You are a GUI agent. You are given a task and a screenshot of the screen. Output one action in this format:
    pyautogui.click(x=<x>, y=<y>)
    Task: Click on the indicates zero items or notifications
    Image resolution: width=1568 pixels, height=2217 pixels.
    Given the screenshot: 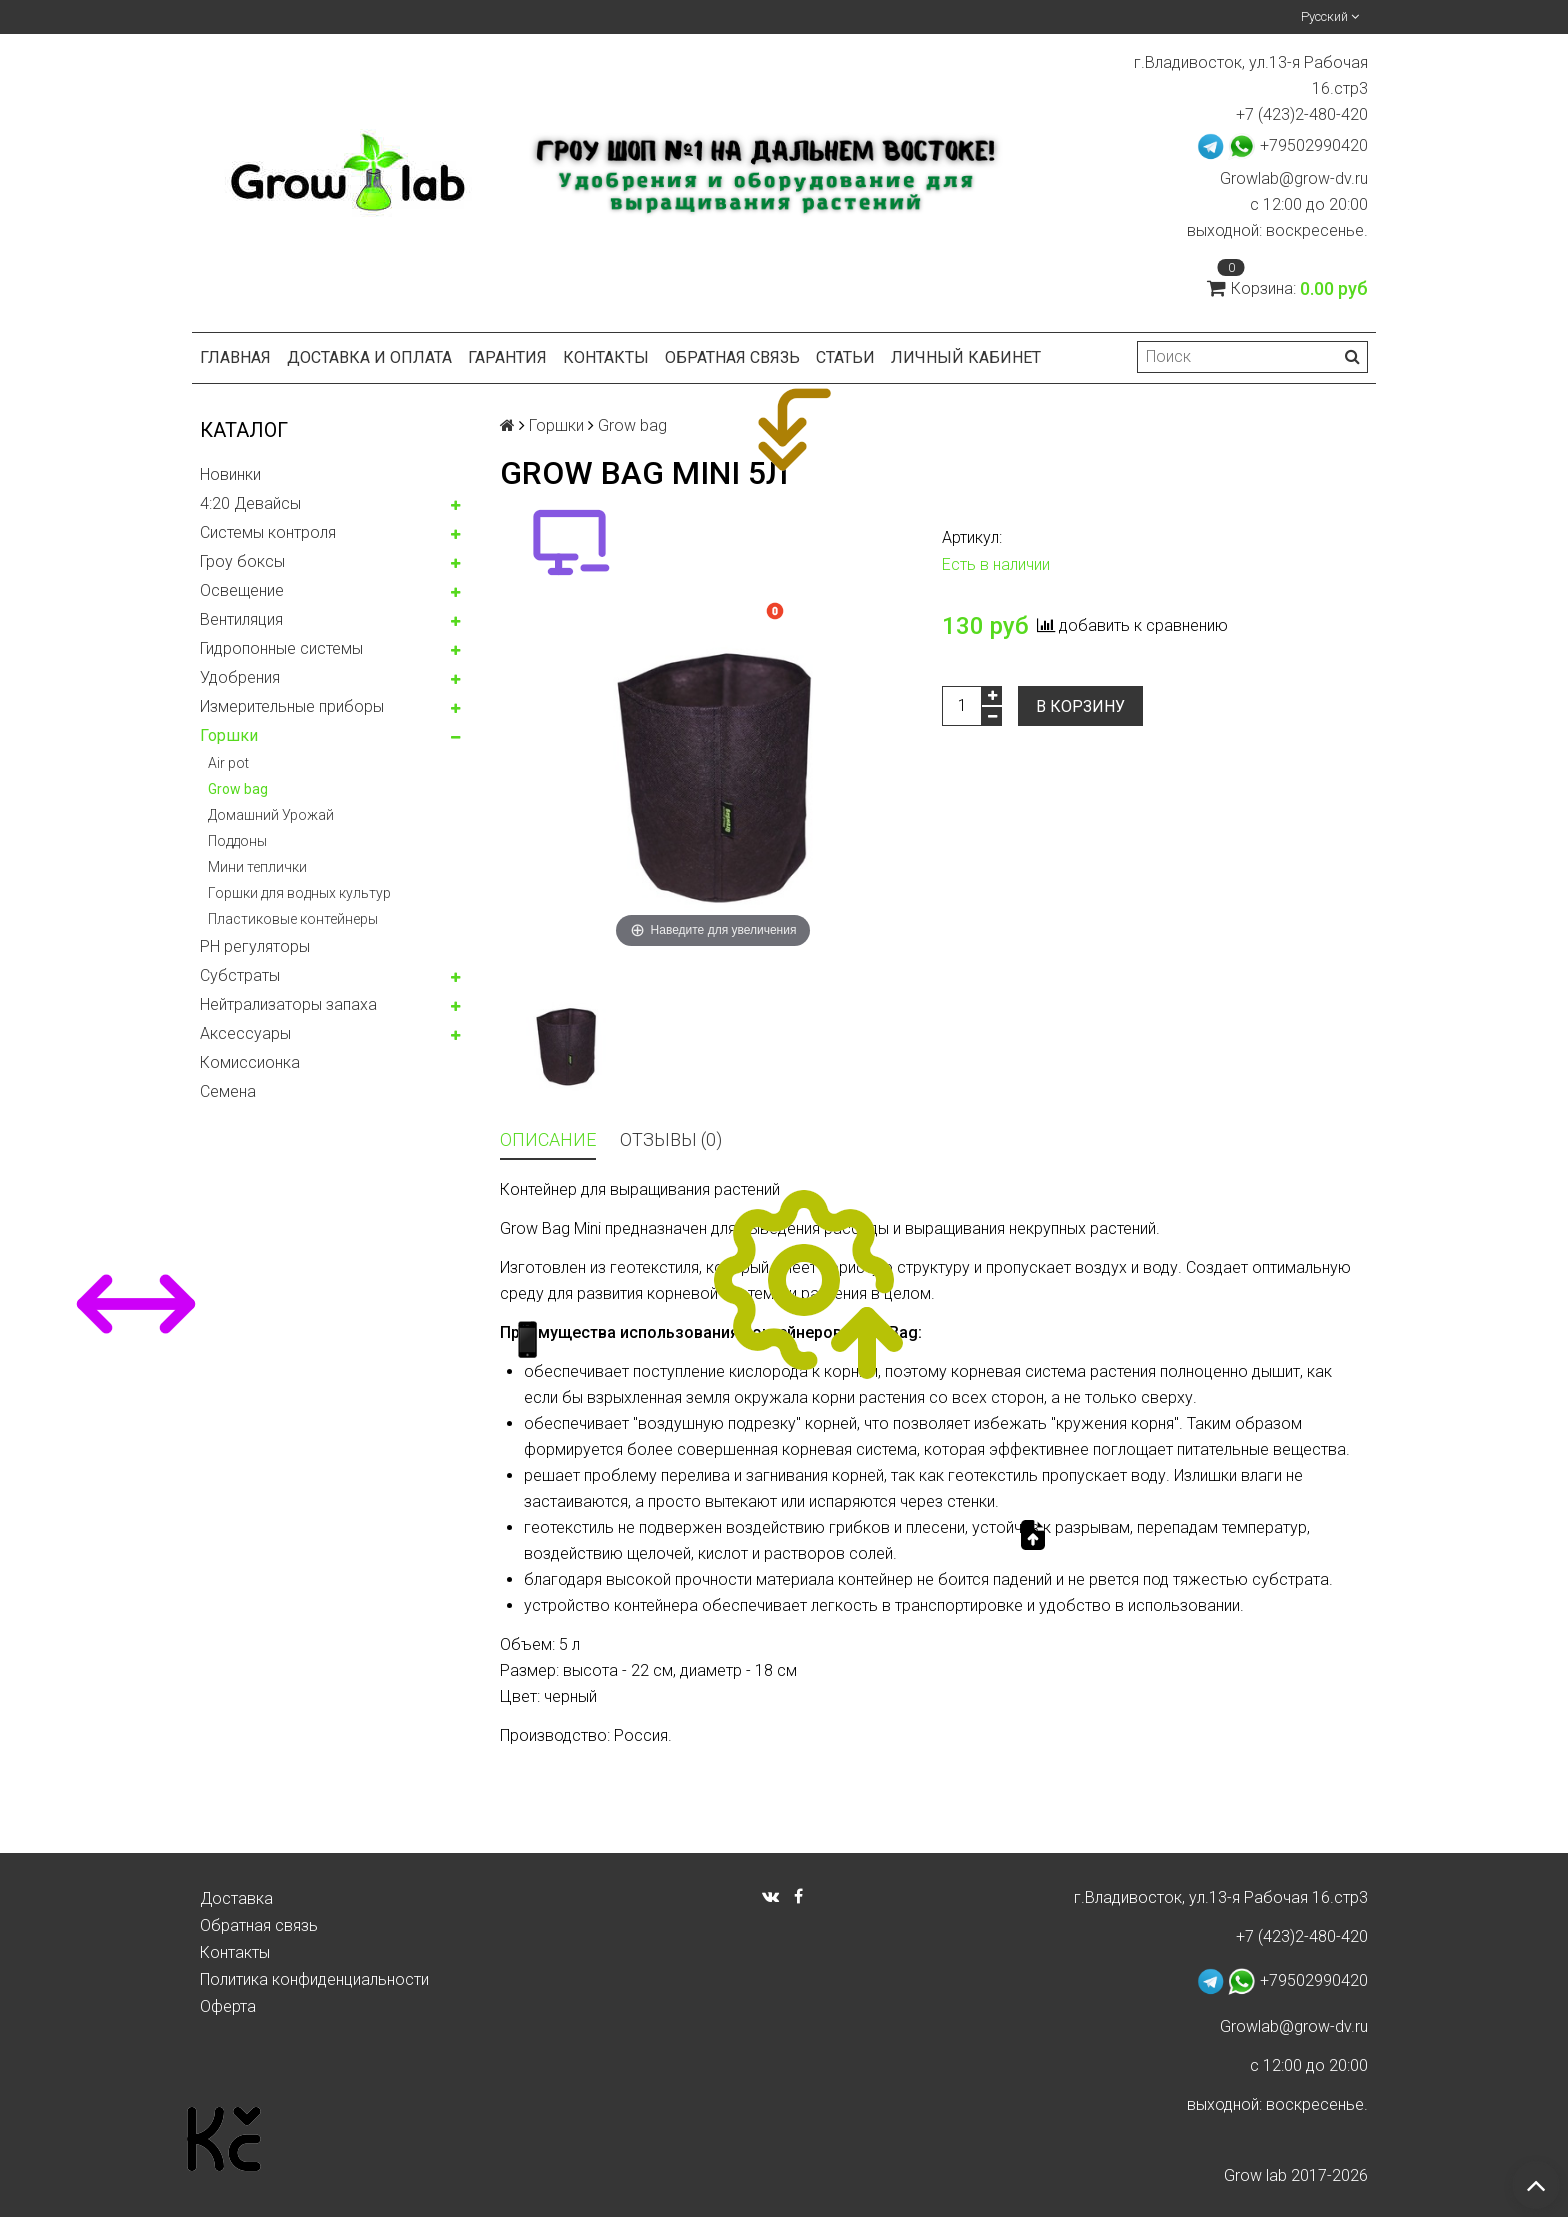 What is the action you would take?
    pyautogui.click(x=775, y=611)
    